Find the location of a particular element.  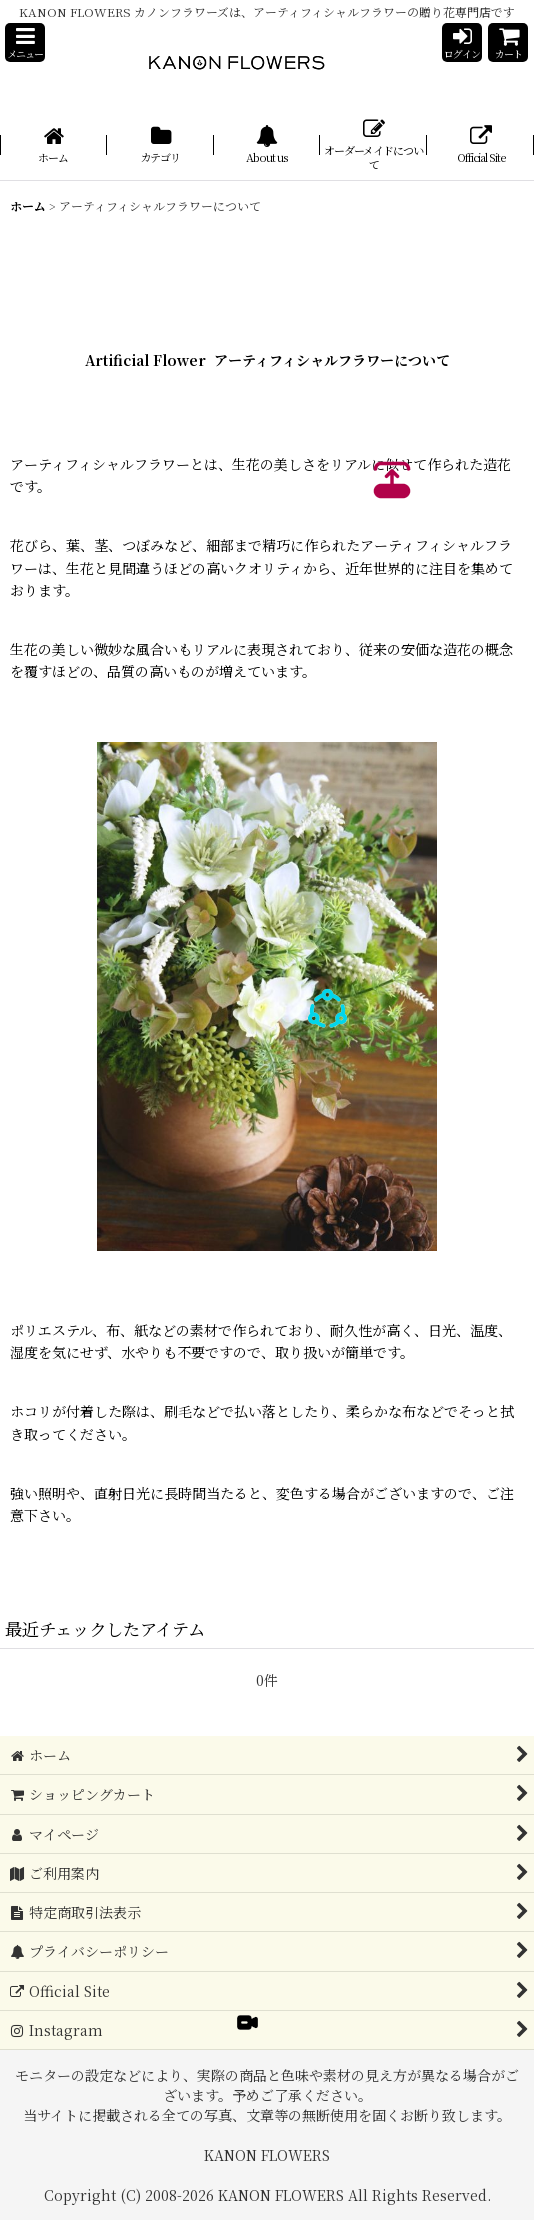

remove video from playlist or queue is located at coordinates (247, 2022).